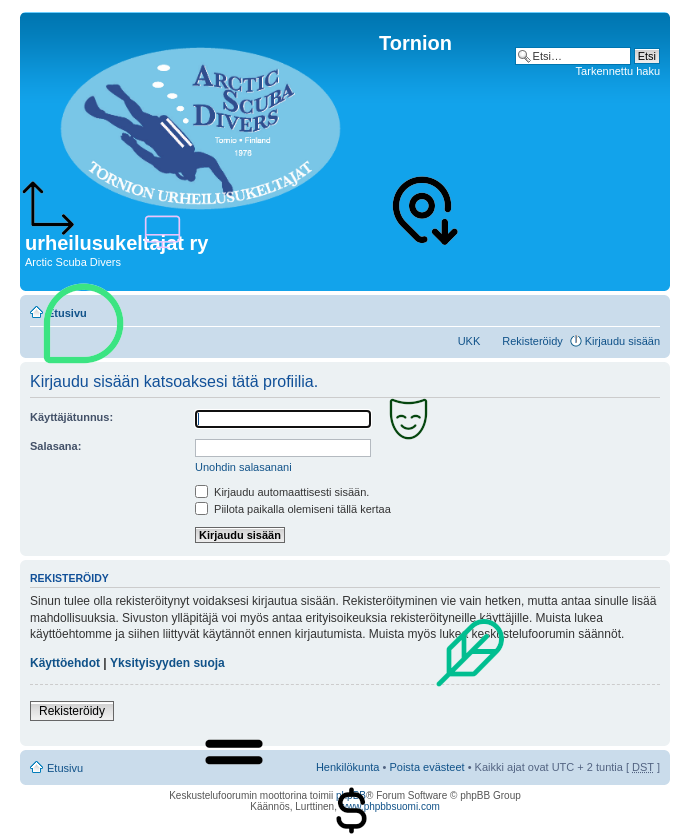 The width and height of the screenshot is (690, 840). What do you see at coordinates (162, 230) in the screenshot?
I see `switch to desktop view` at bounding box center [162, 230].